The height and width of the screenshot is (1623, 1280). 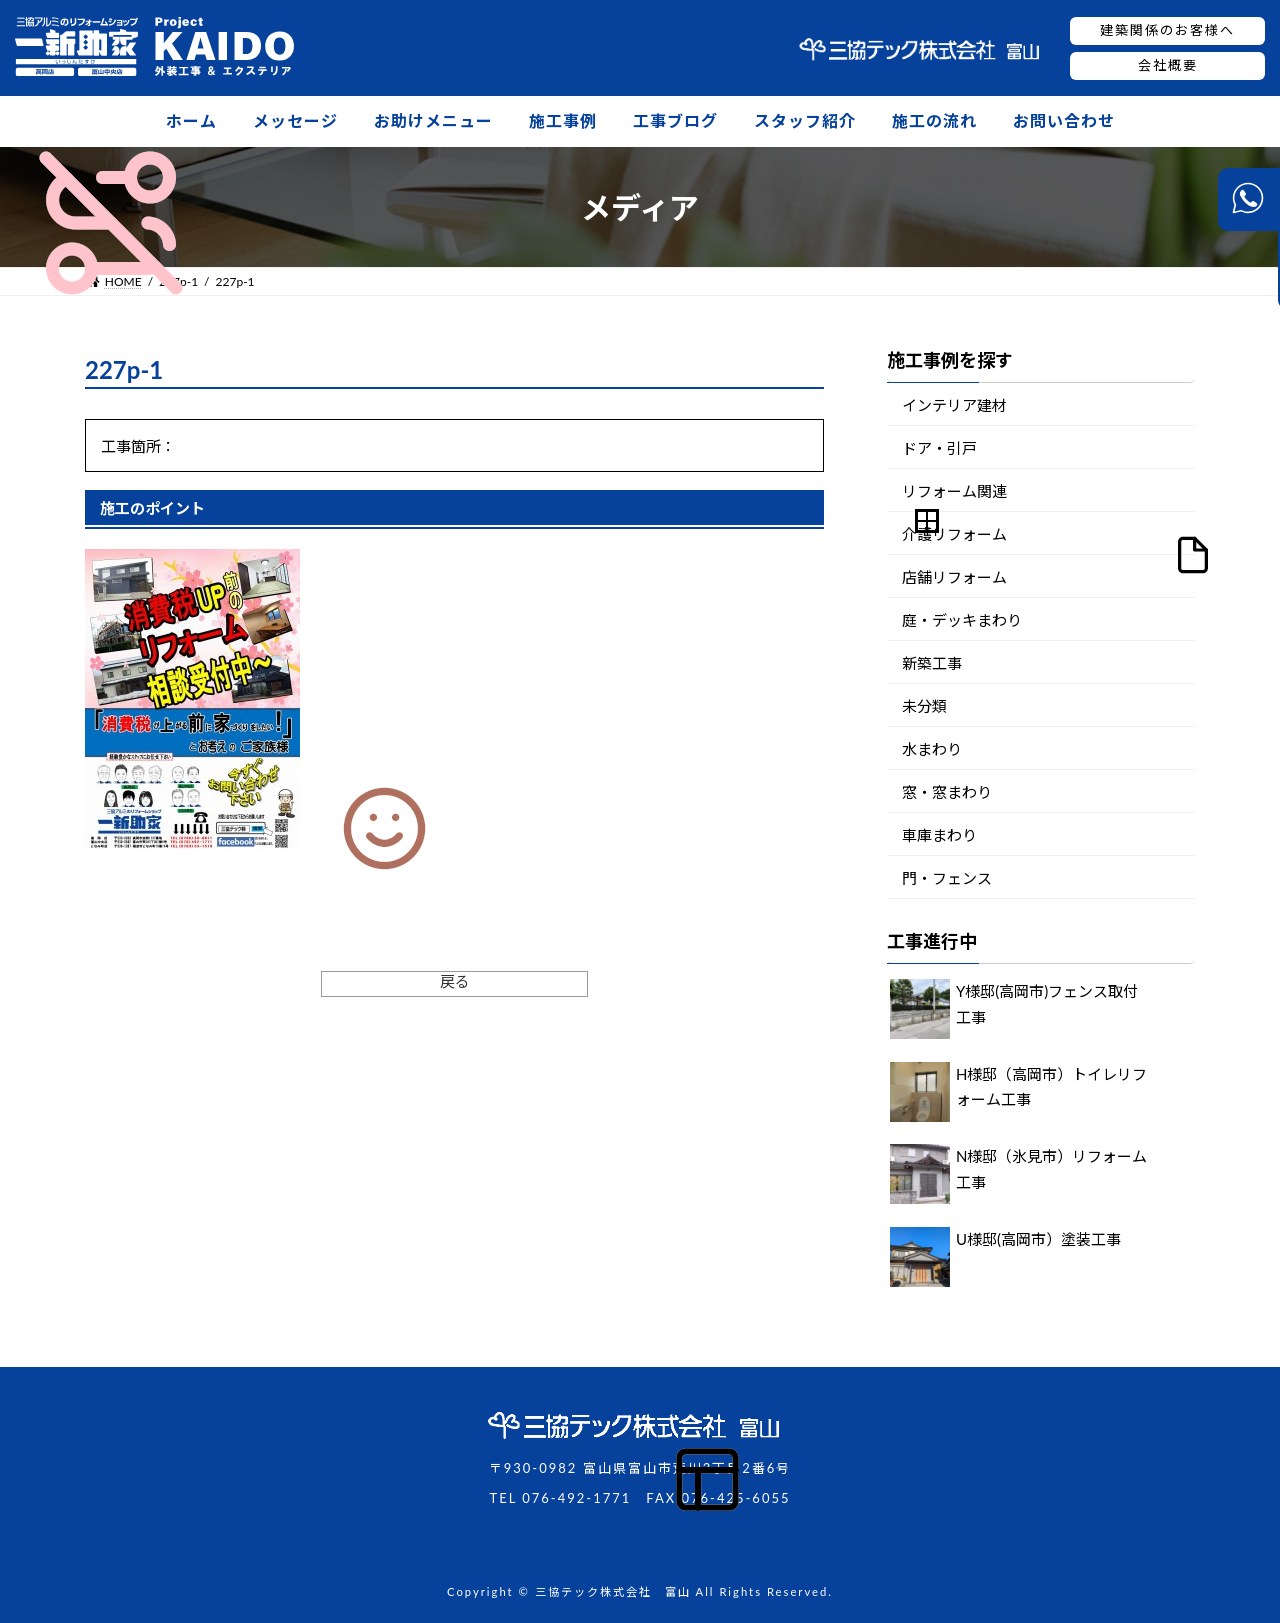 I want to click on add an emoji or reaction, so click(x=384, y=828).